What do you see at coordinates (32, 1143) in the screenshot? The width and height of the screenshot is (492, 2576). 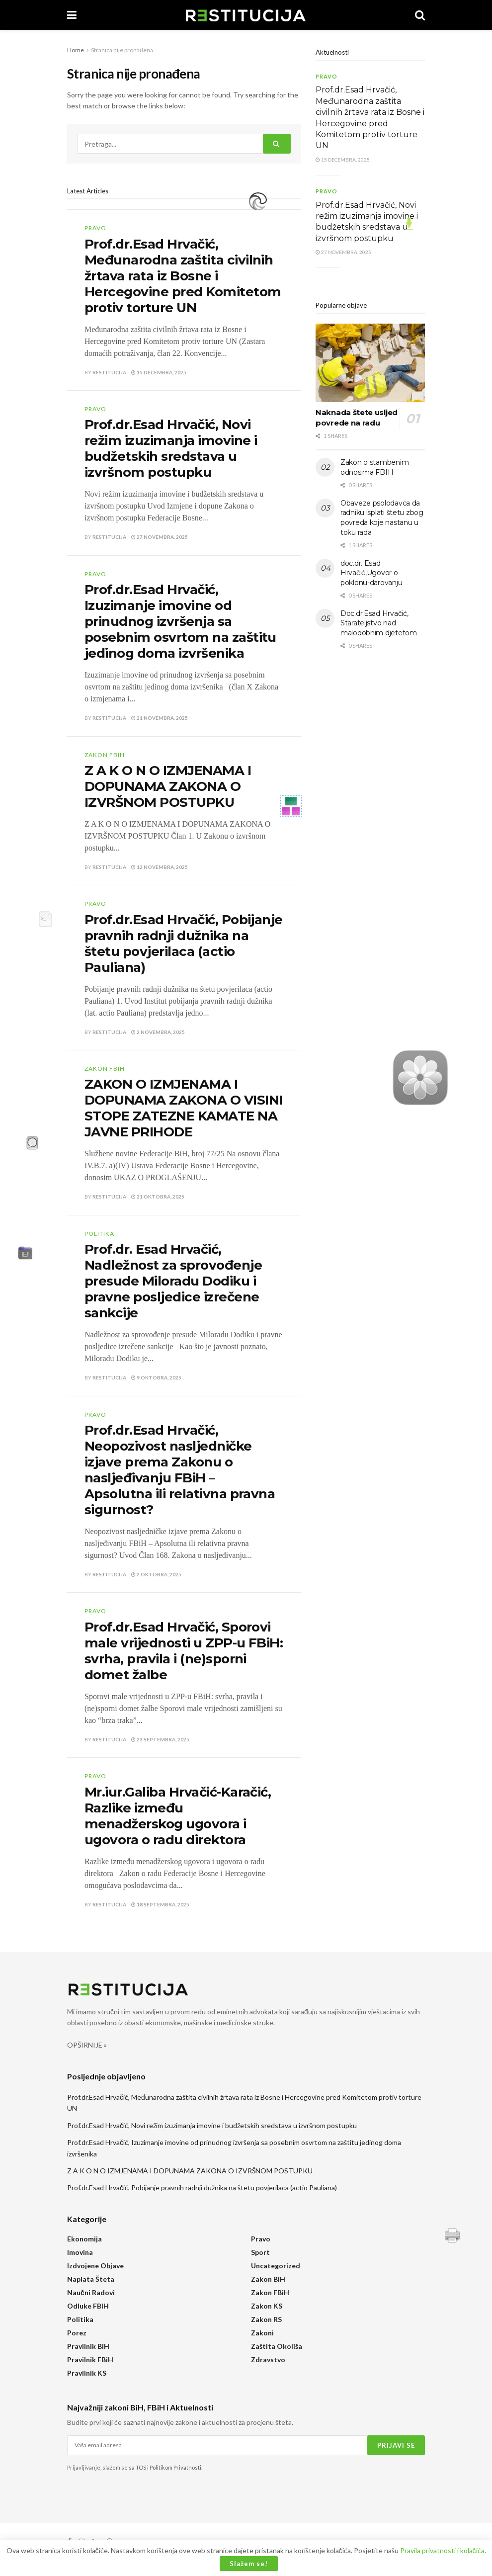 I see `open disk utility application` at bounding box center [32, 1143].